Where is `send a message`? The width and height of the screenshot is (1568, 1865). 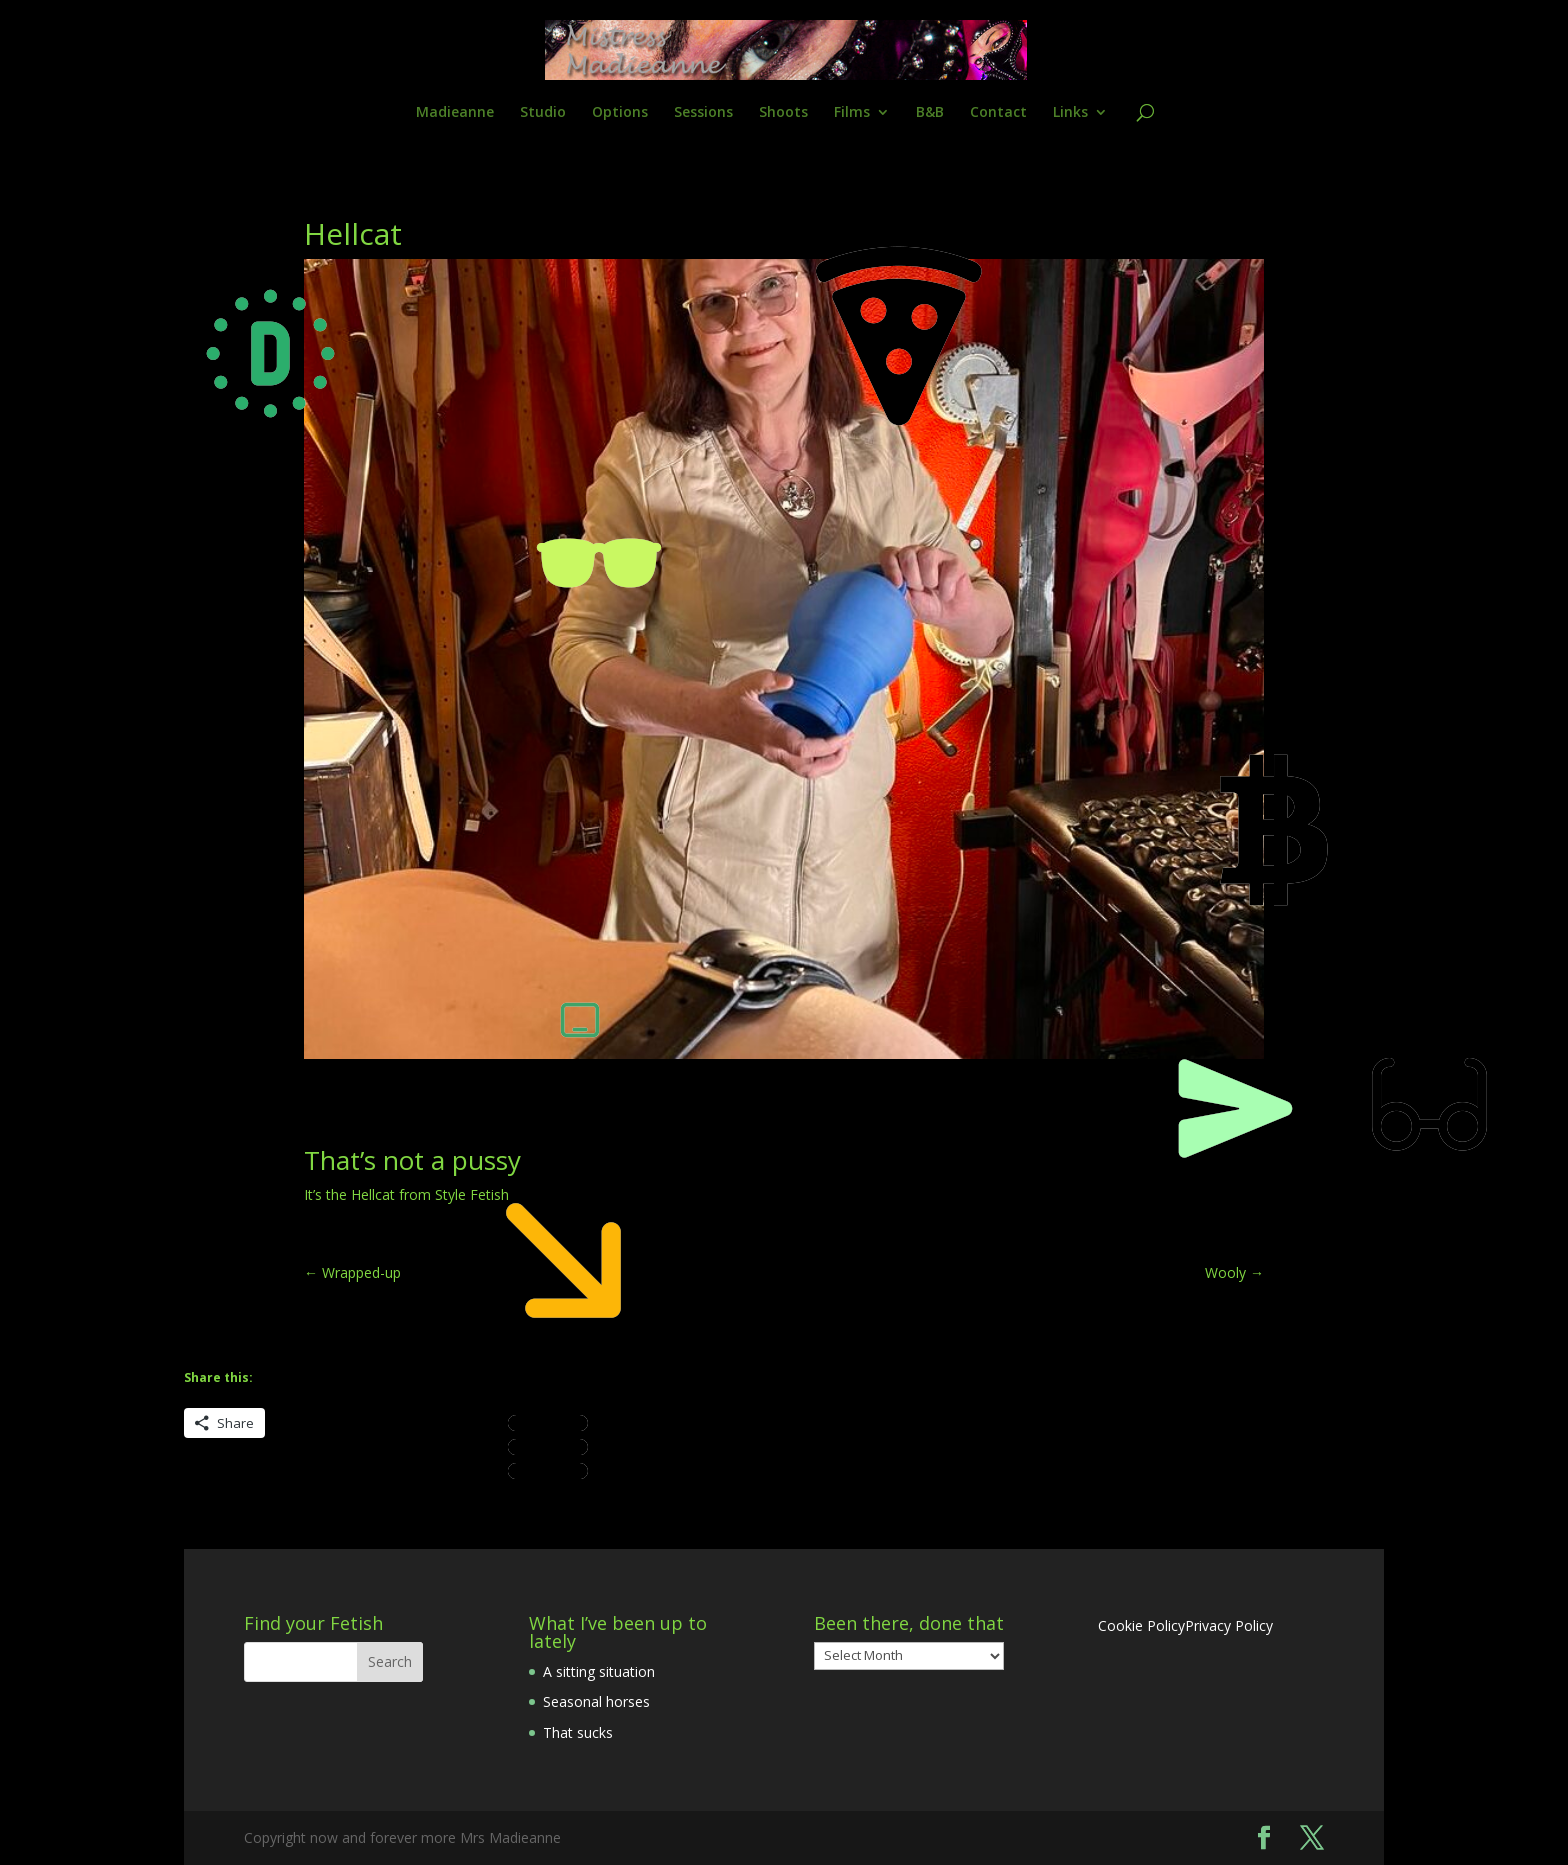
send a message is located at coordinates (1235, 1108).